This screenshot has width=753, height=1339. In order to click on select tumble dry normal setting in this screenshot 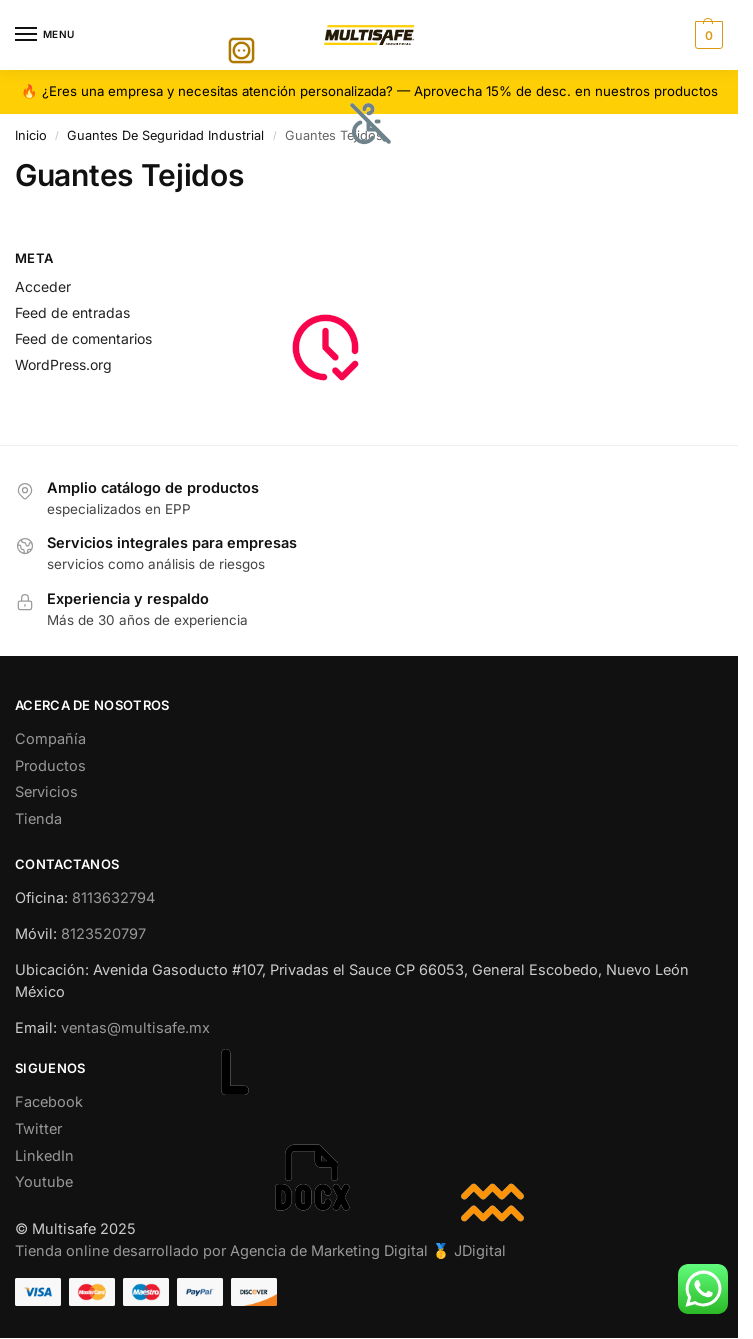, I will do `click(241, 50)`.